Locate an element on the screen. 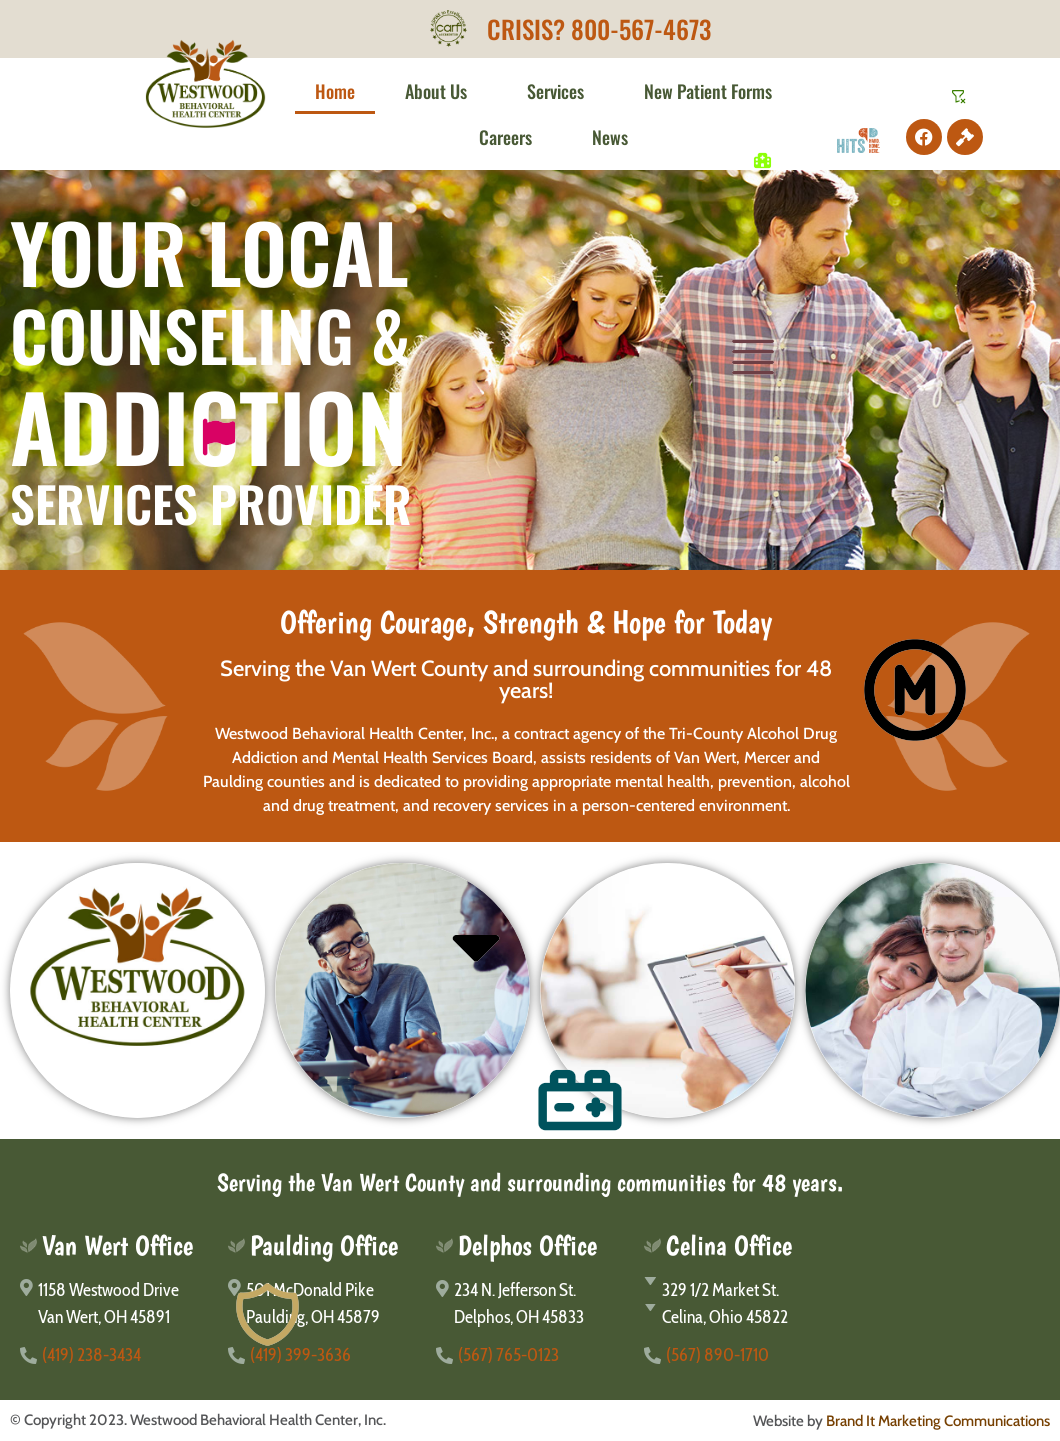 This screenshot has height=1441, width=1060. metro or subway transit indicator is located at coordinates (915, 690).